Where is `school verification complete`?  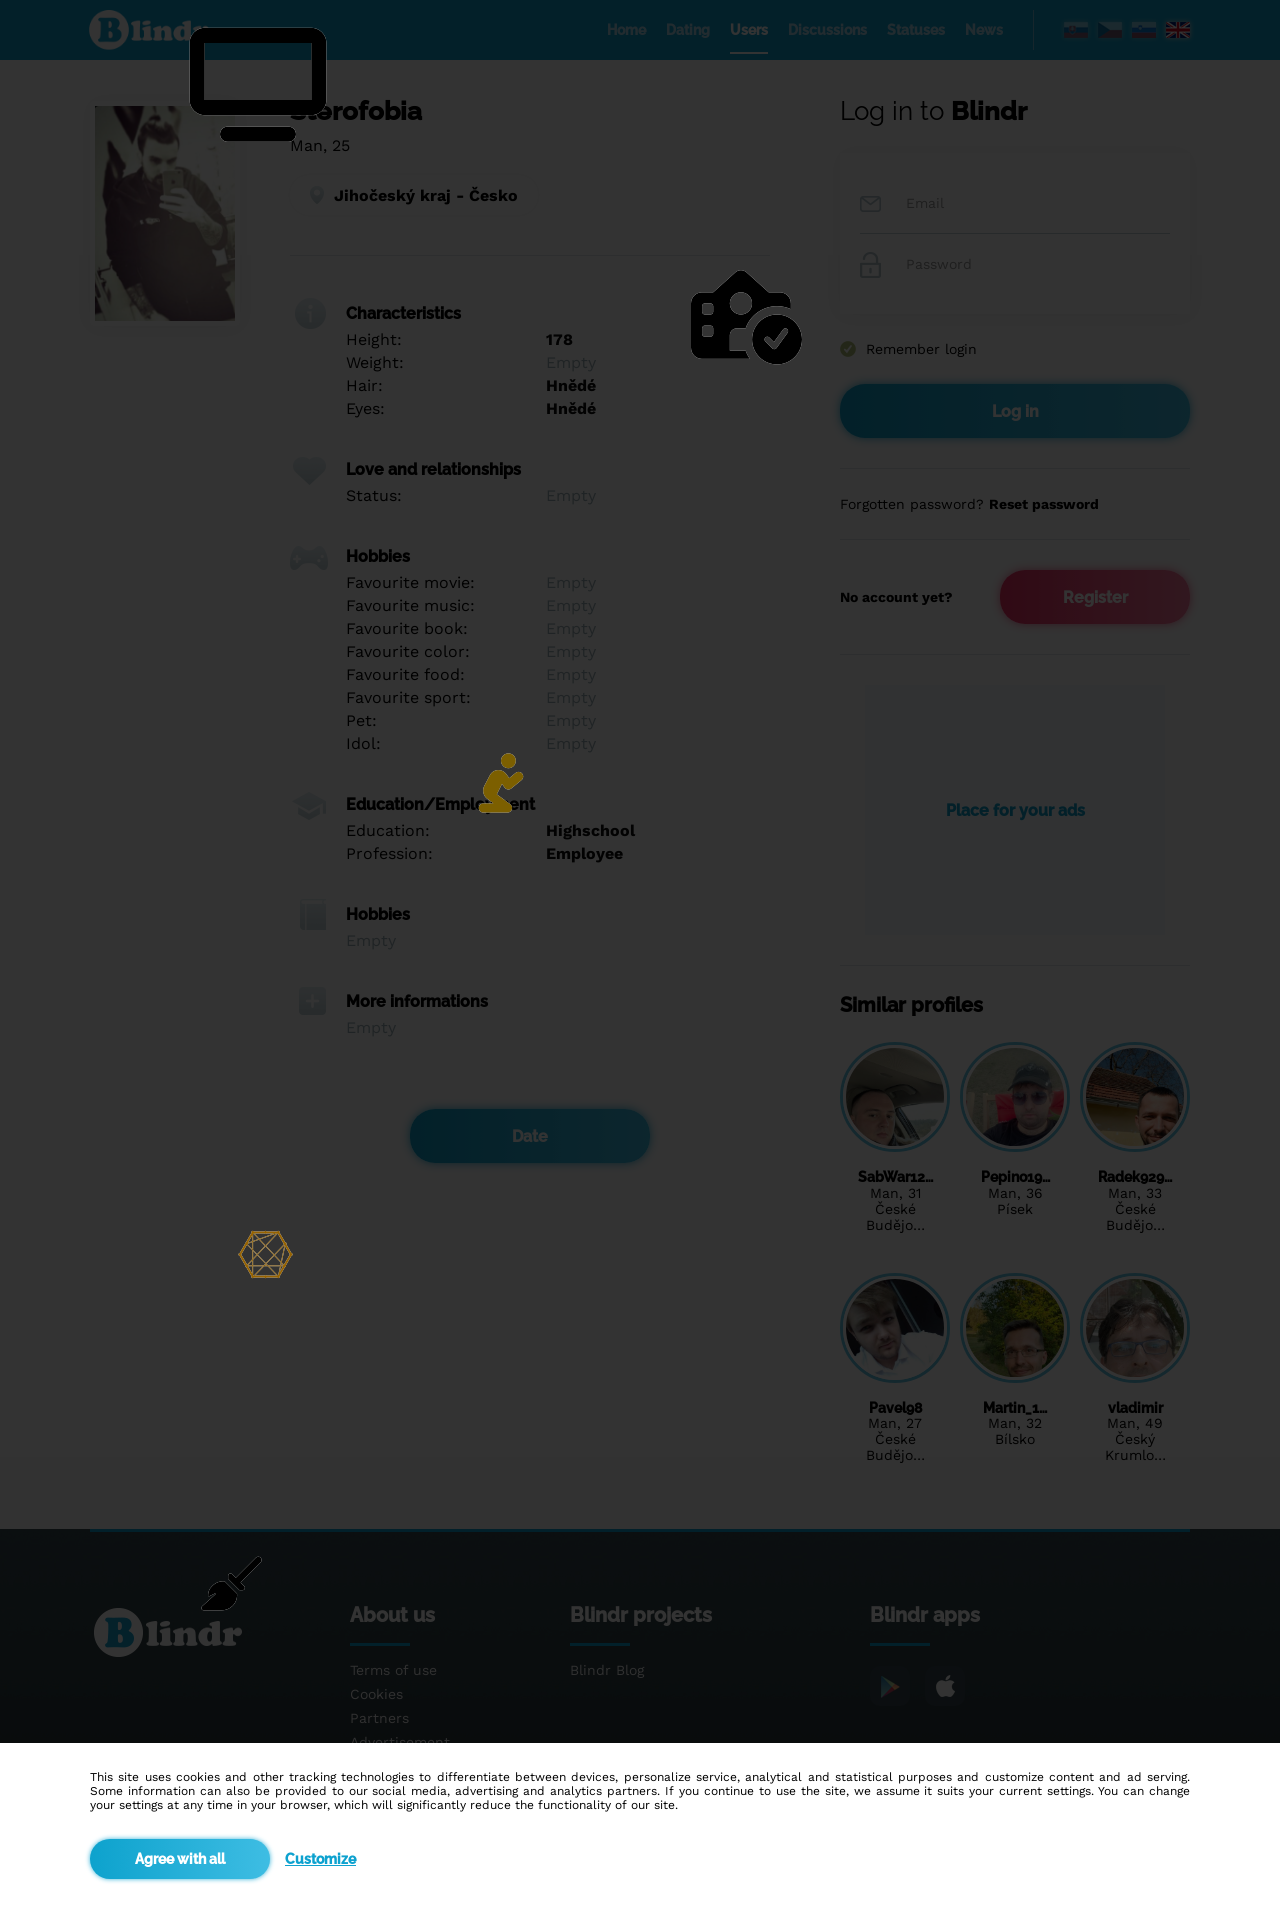 school verification complete is located at coordinates (746, 314).